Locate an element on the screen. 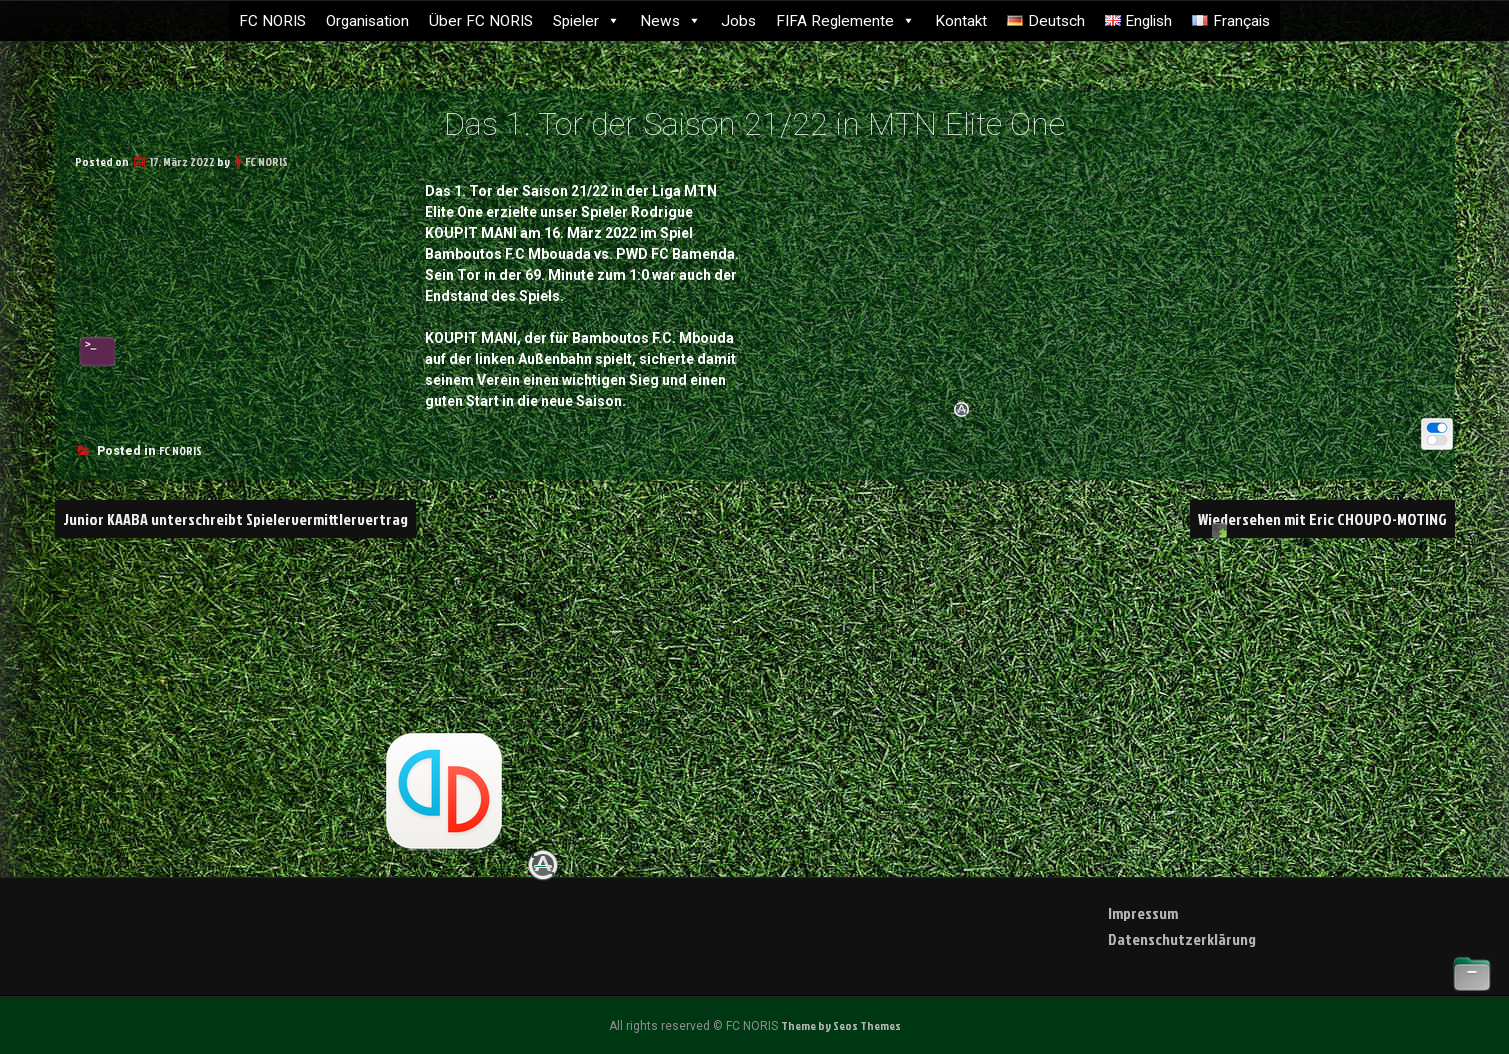  launch yuzu nintendo switch emulator is located at coordinates (444, 791).